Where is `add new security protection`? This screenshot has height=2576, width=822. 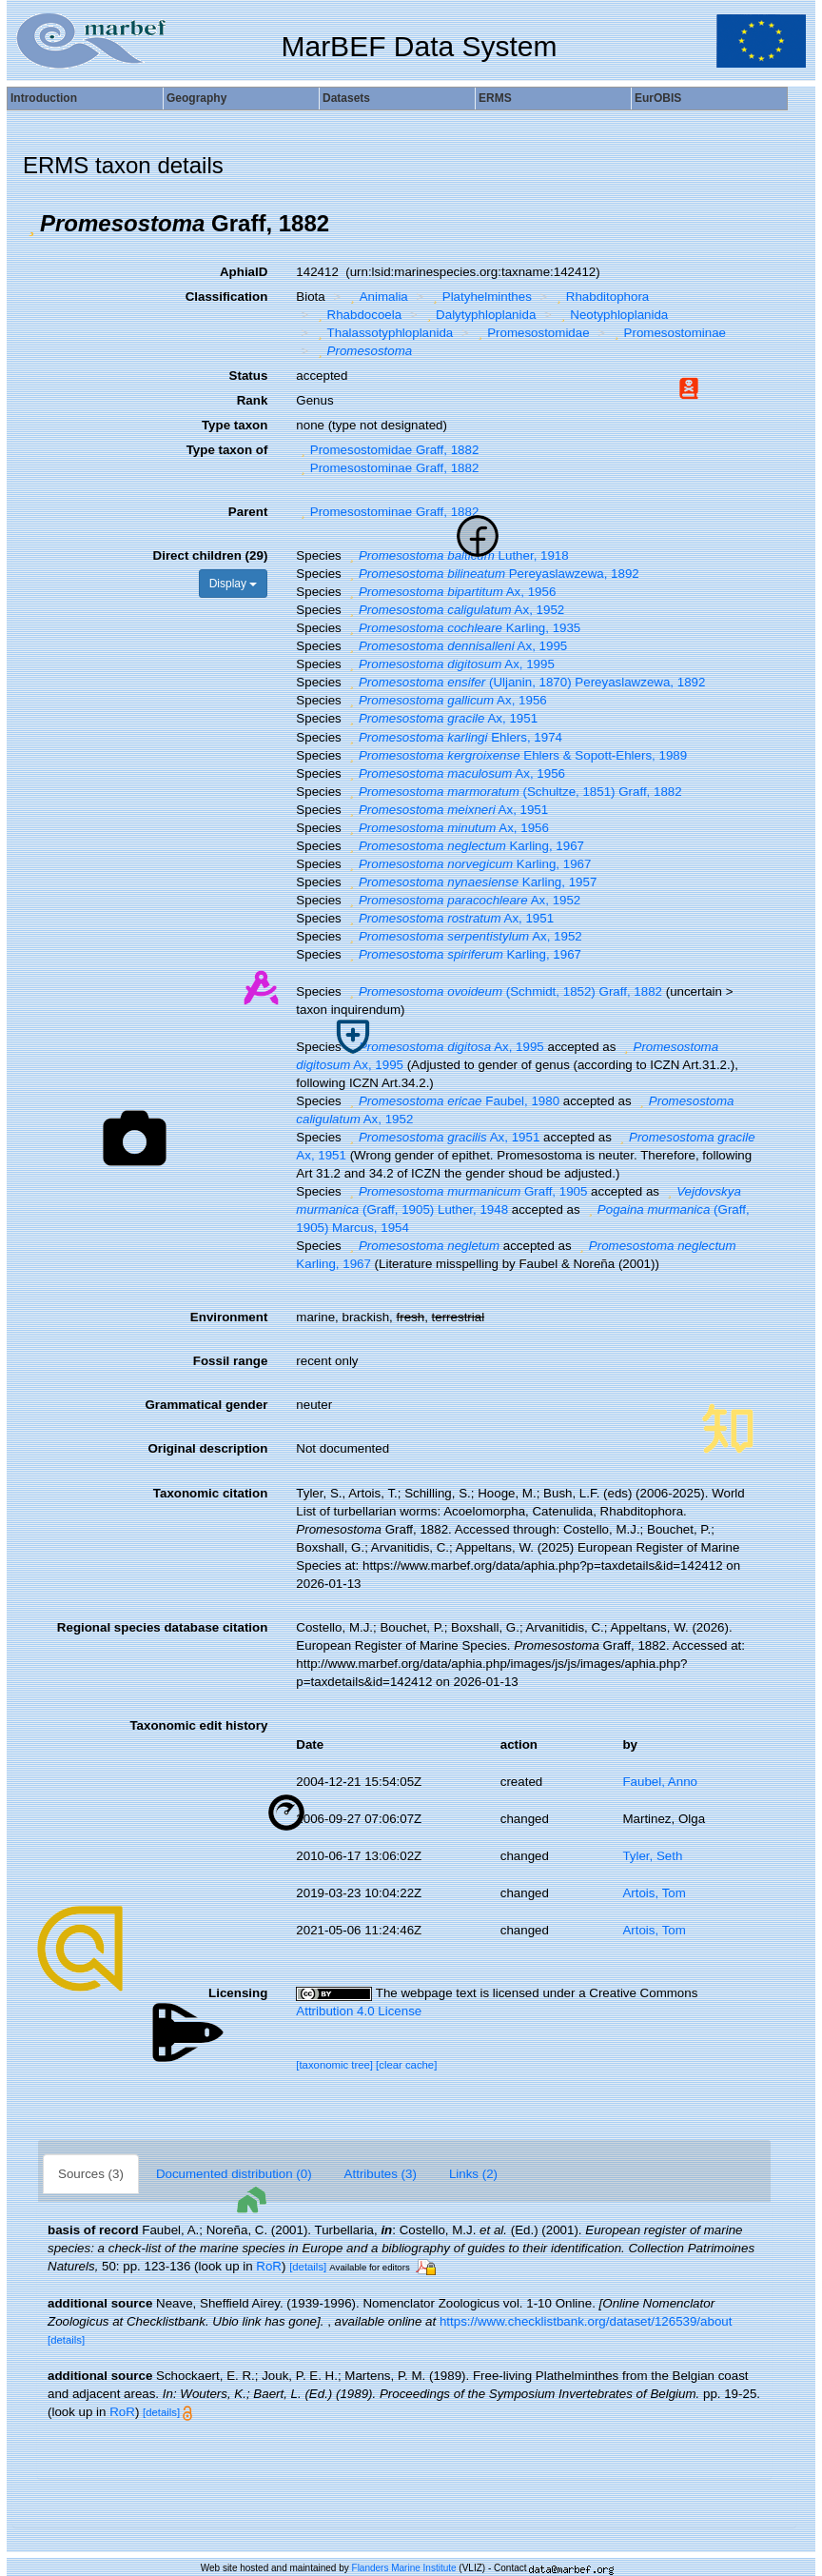 add new security protection is located at coordinates (353, 1035).